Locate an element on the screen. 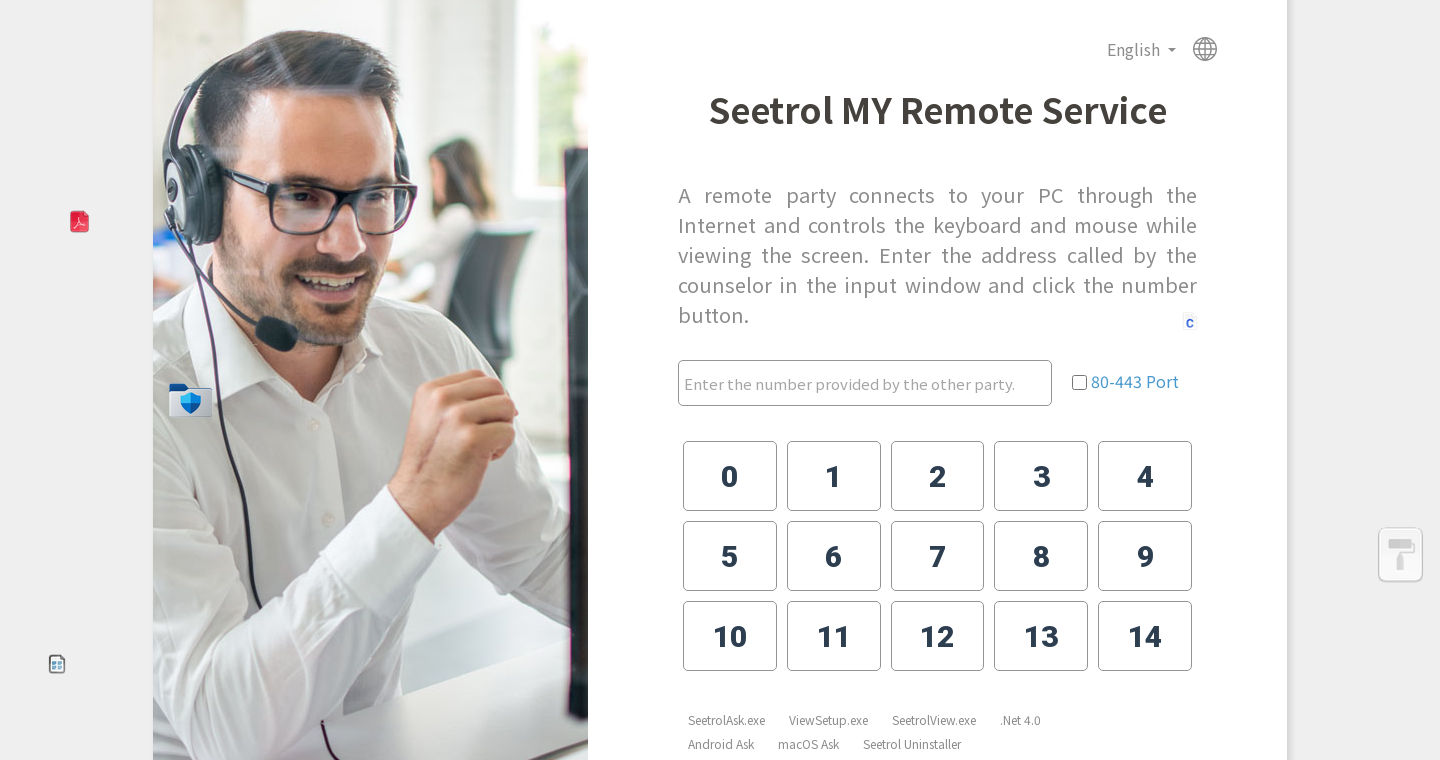  a compressed pdf document file is located at coordinates (79, 221).